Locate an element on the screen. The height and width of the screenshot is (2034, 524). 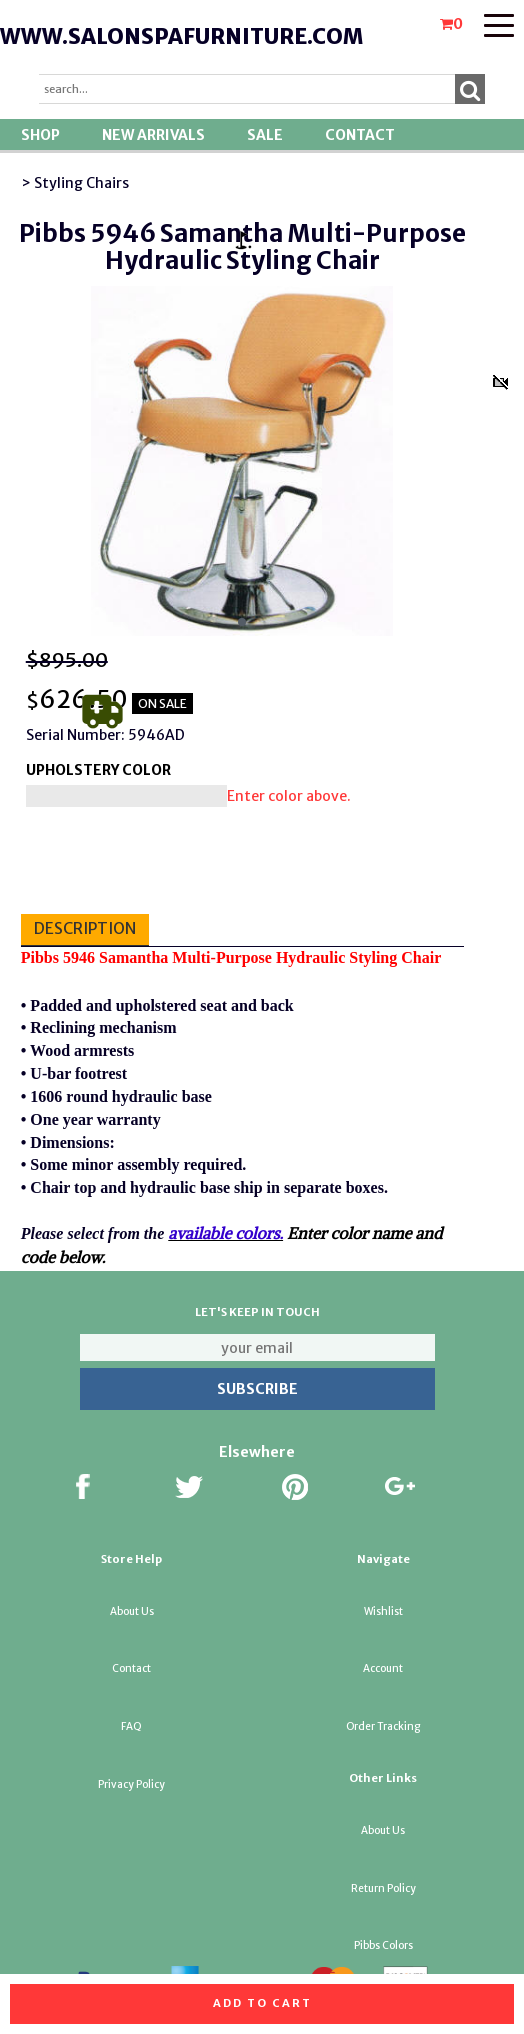
turn off camera or video is located at coordinates (500, 382).